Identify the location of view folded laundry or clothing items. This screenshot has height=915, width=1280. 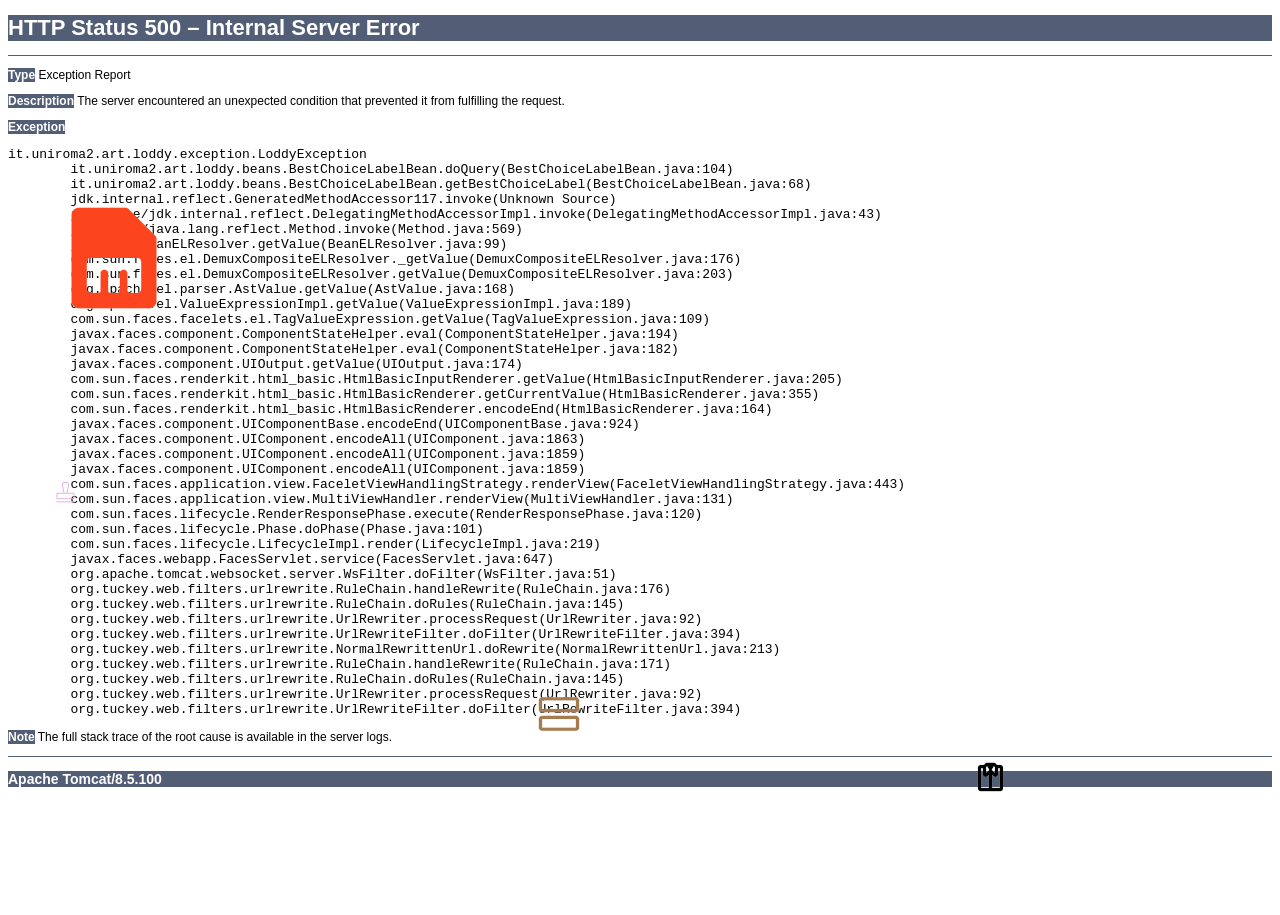
(990, 777).